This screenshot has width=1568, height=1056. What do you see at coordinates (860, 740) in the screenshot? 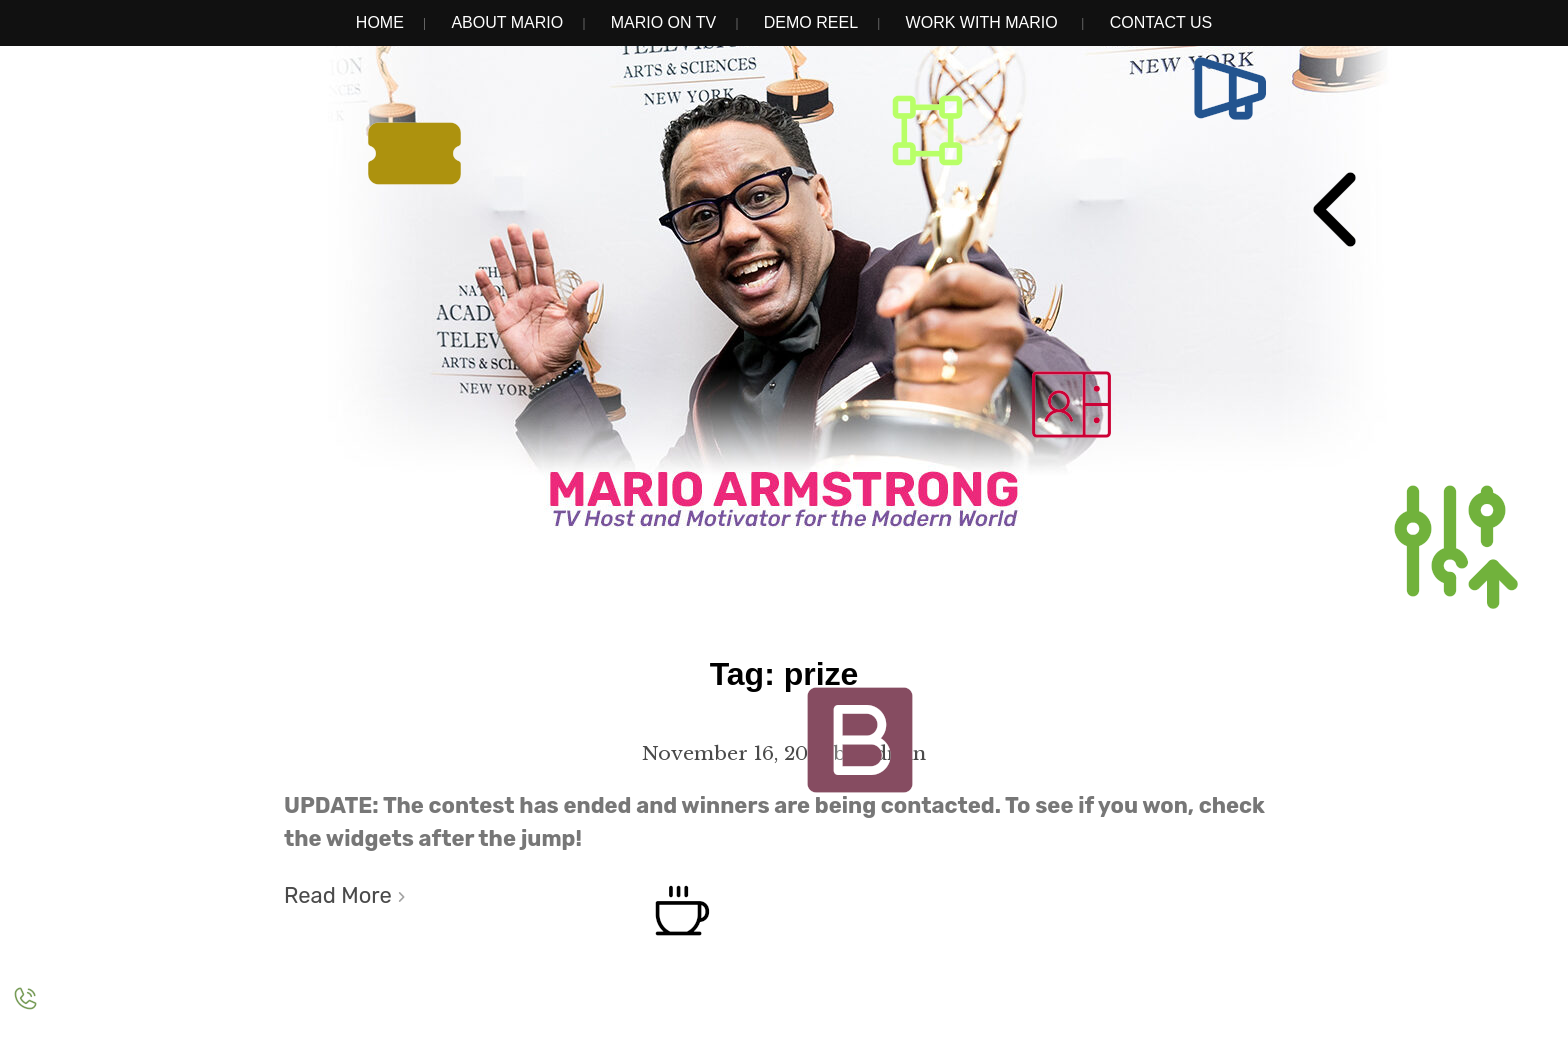
I see `apply bold formatting to selected text` at bounding box center [860, 740].